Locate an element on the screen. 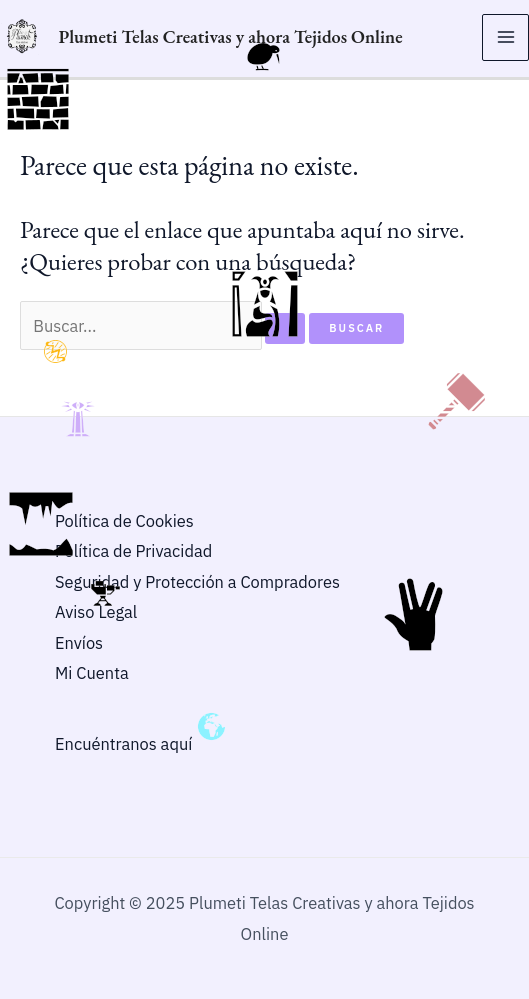 This screenshot has height=999, width=529. deploy automated defense turret is located at coordinates (105, 592).